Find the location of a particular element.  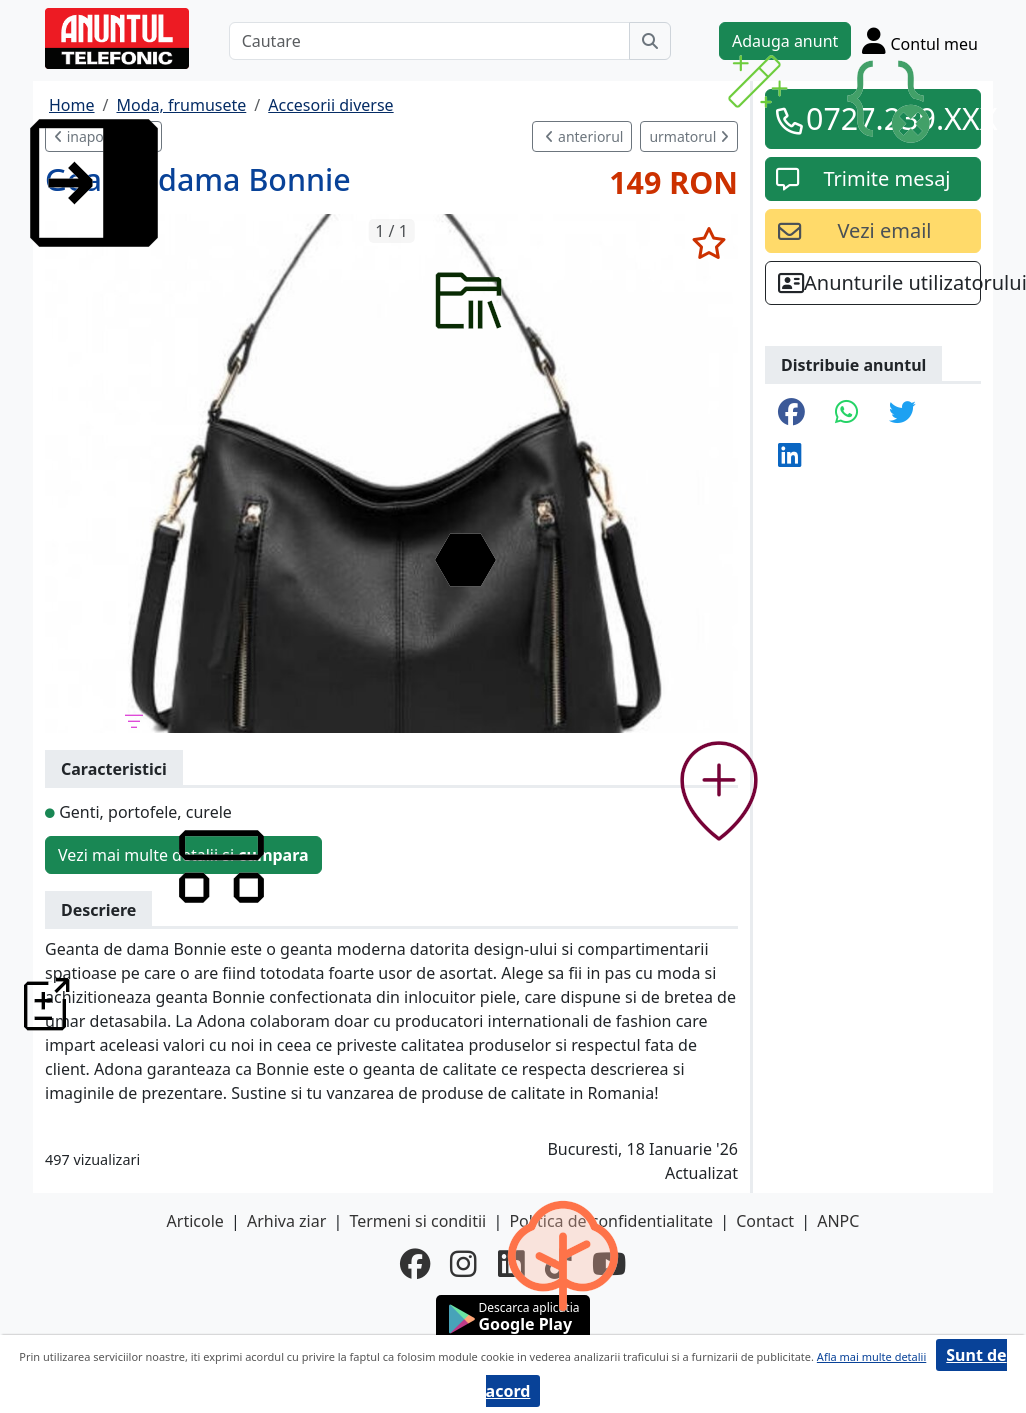

set a data breakpoint in the debugger is located at coordinates (468, 560).